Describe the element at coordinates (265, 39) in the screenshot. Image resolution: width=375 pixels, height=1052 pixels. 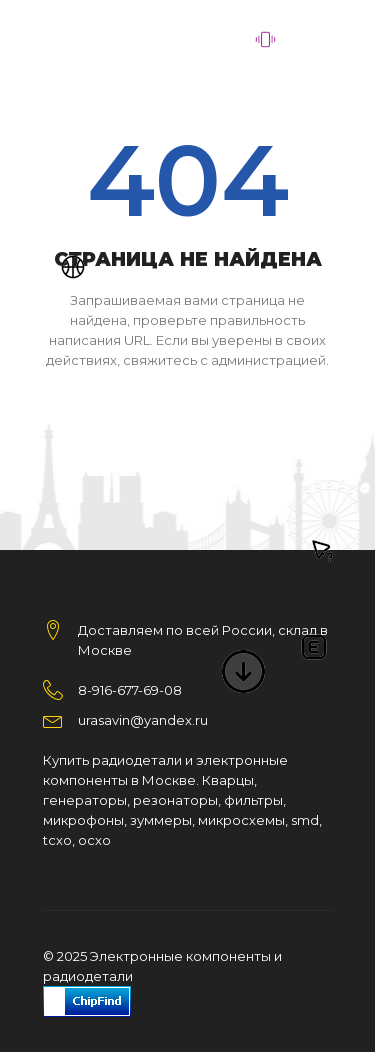
I see `toggle vibrate mode on device` at that location.